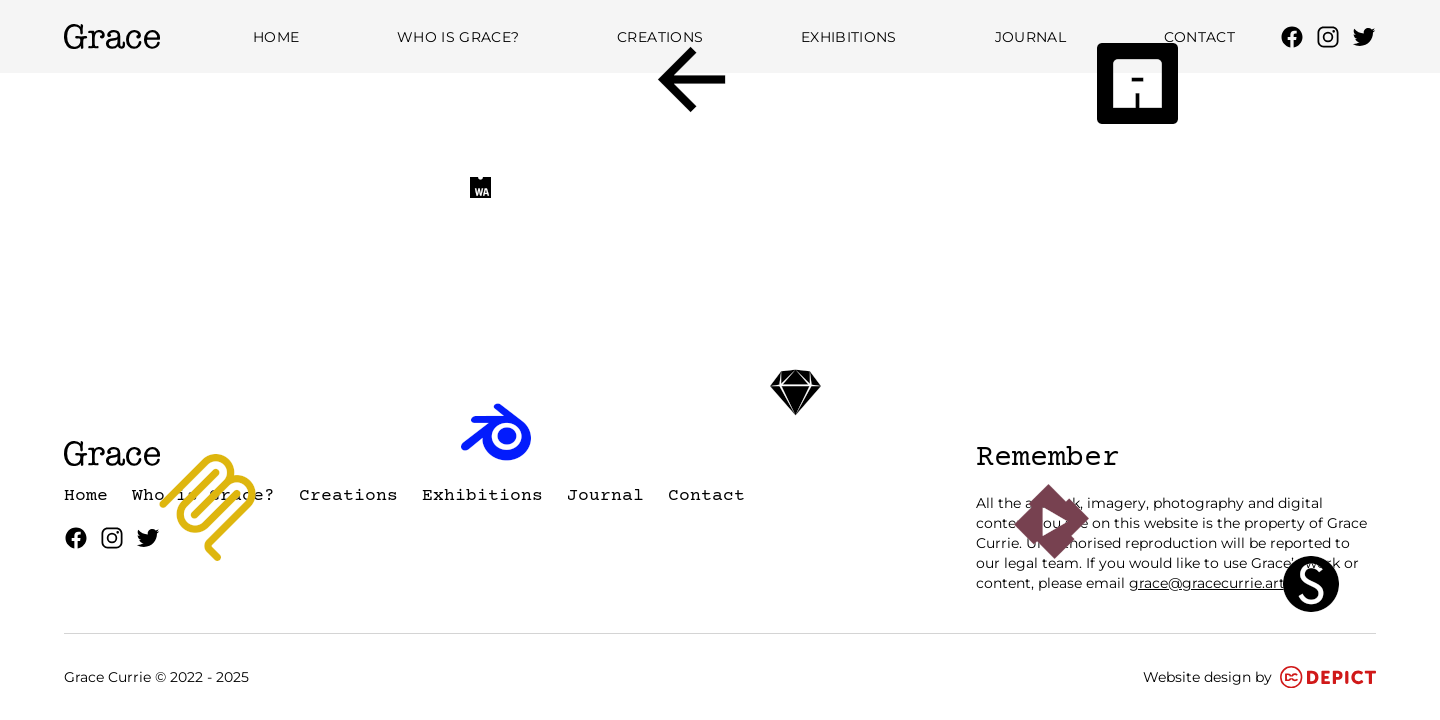  Describe the element at coordinates (1311, 584) in the screenshot. I see `swiper javascript library logo` at that location.